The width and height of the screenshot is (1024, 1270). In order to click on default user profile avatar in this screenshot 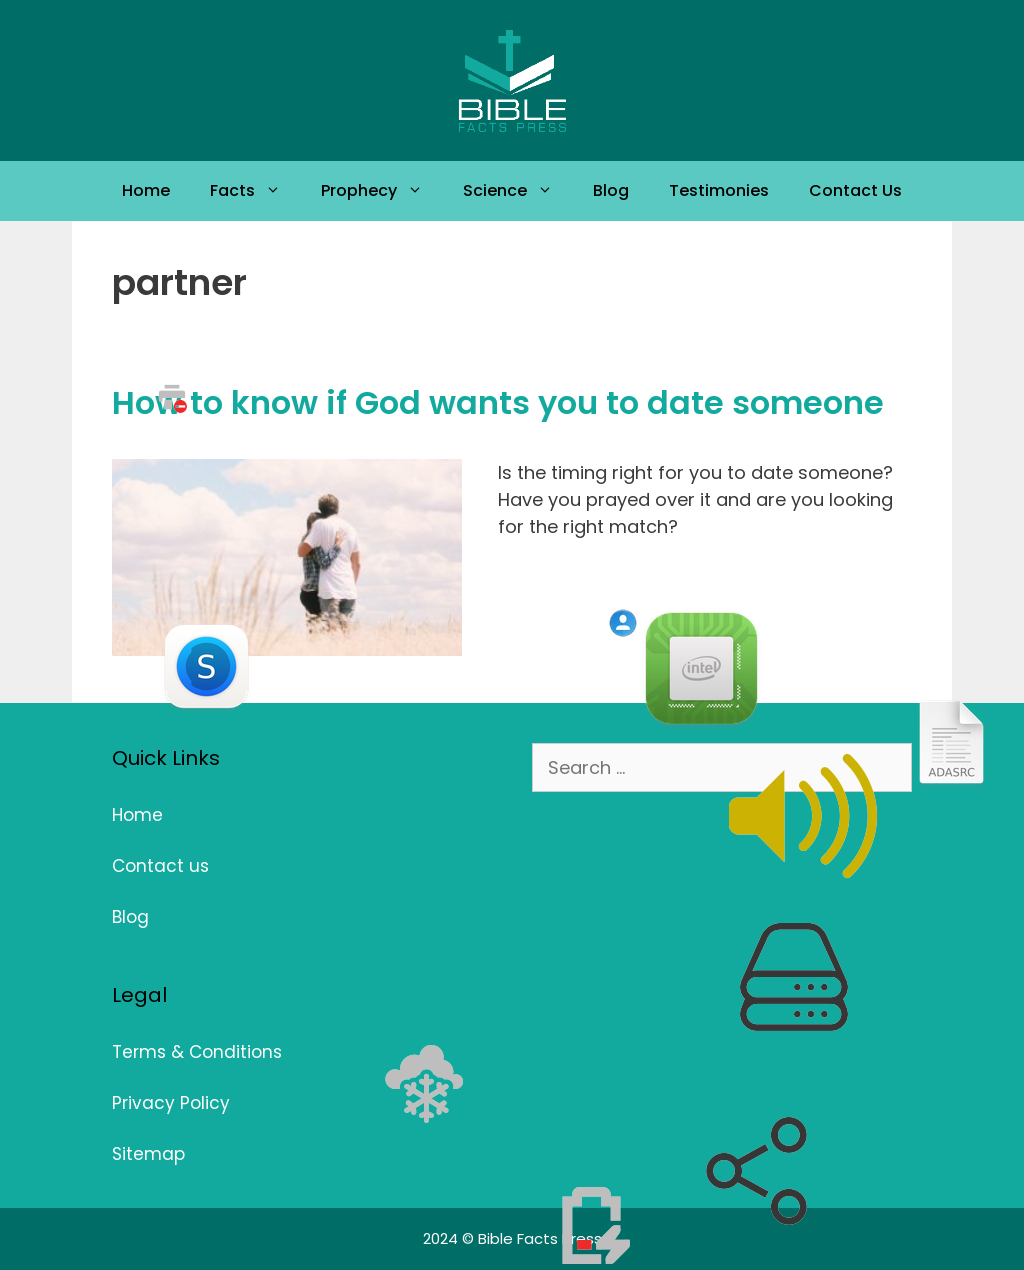, I will do `click(623, 623)`.